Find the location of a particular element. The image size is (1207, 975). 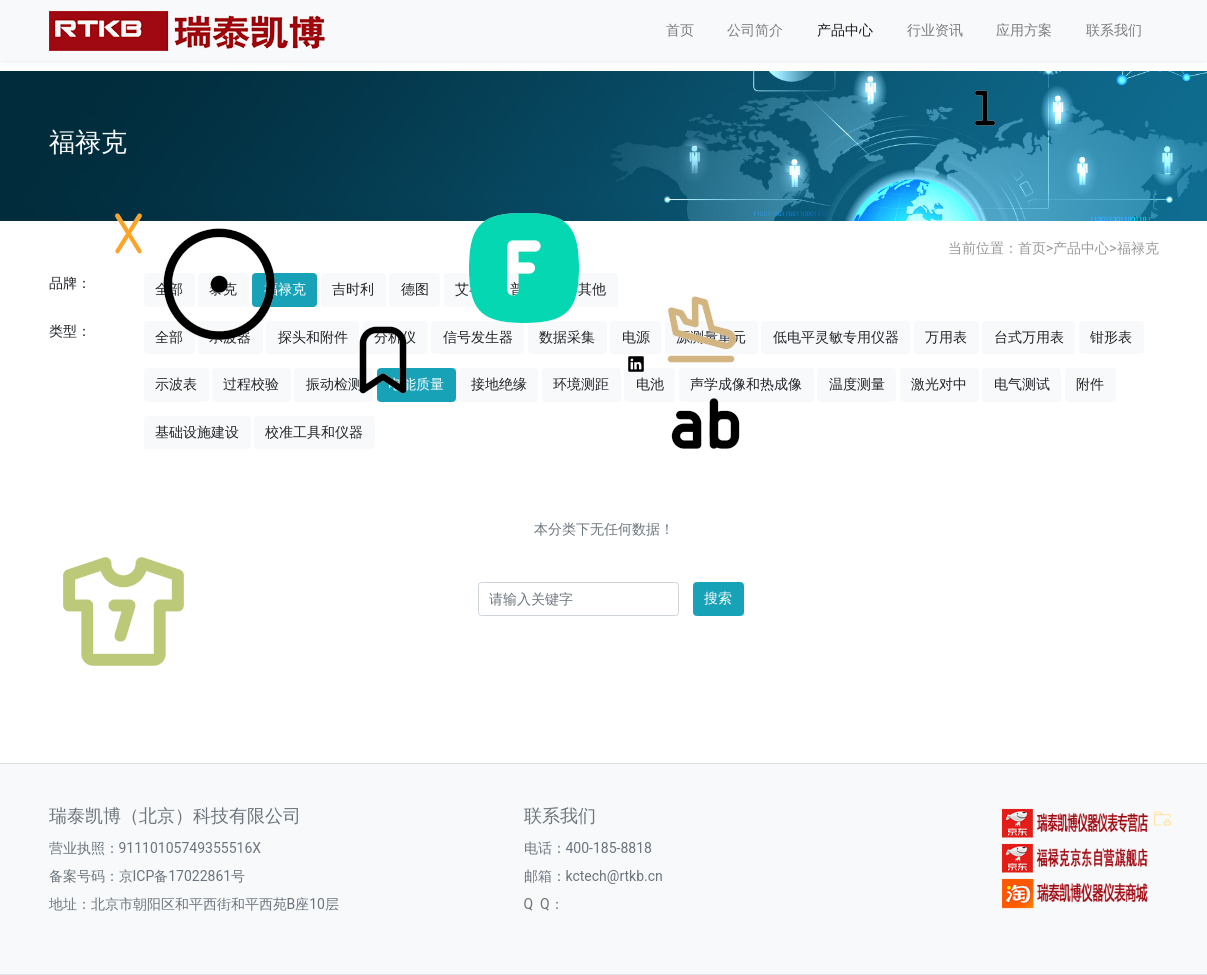

save this item for later is located at coordinates (383, 360).